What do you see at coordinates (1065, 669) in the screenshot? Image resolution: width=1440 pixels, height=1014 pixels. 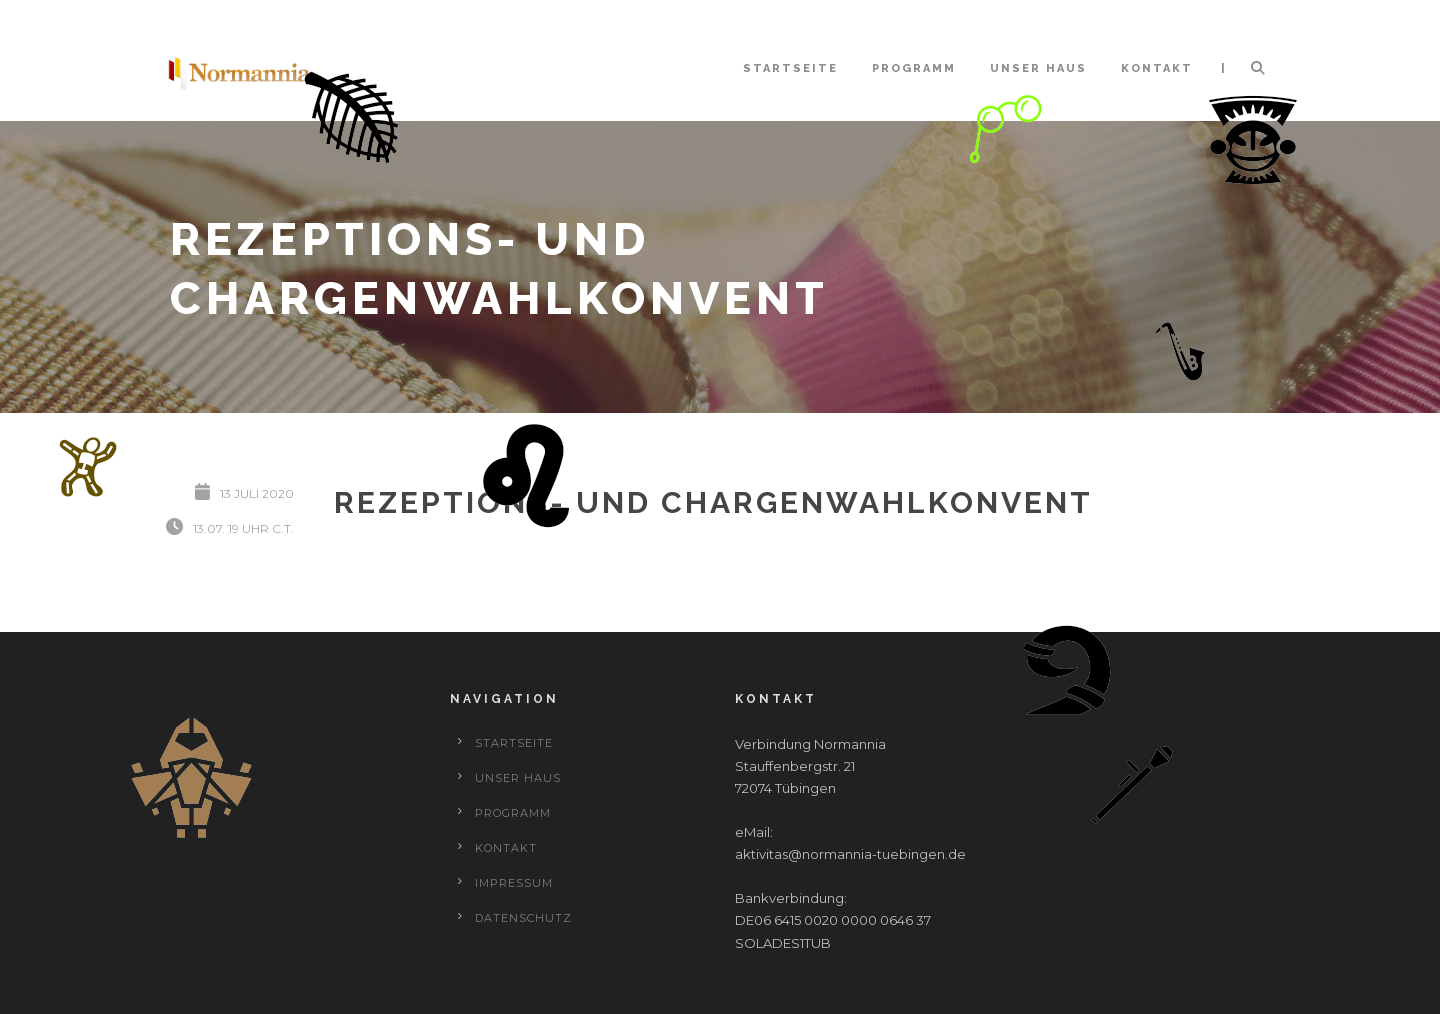 I see `represents a sea creature or kraken in a game interface` at bounding box center [1065, 669].